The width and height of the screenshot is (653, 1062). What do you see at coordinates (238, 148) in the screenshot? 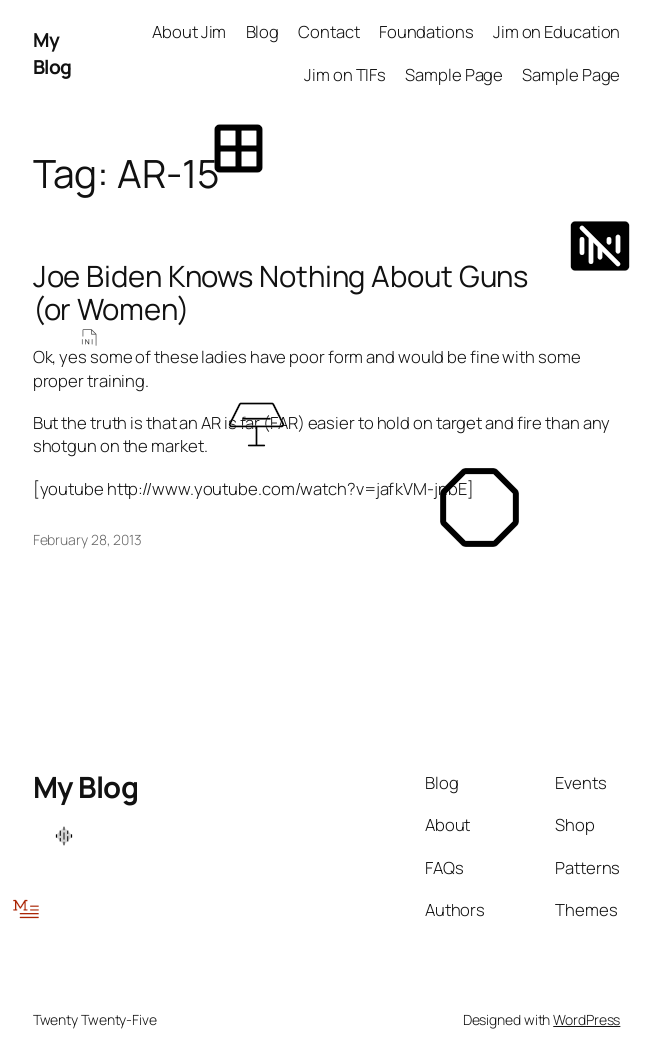
I see `view items in grid layout` at bounding box center [238, 148].